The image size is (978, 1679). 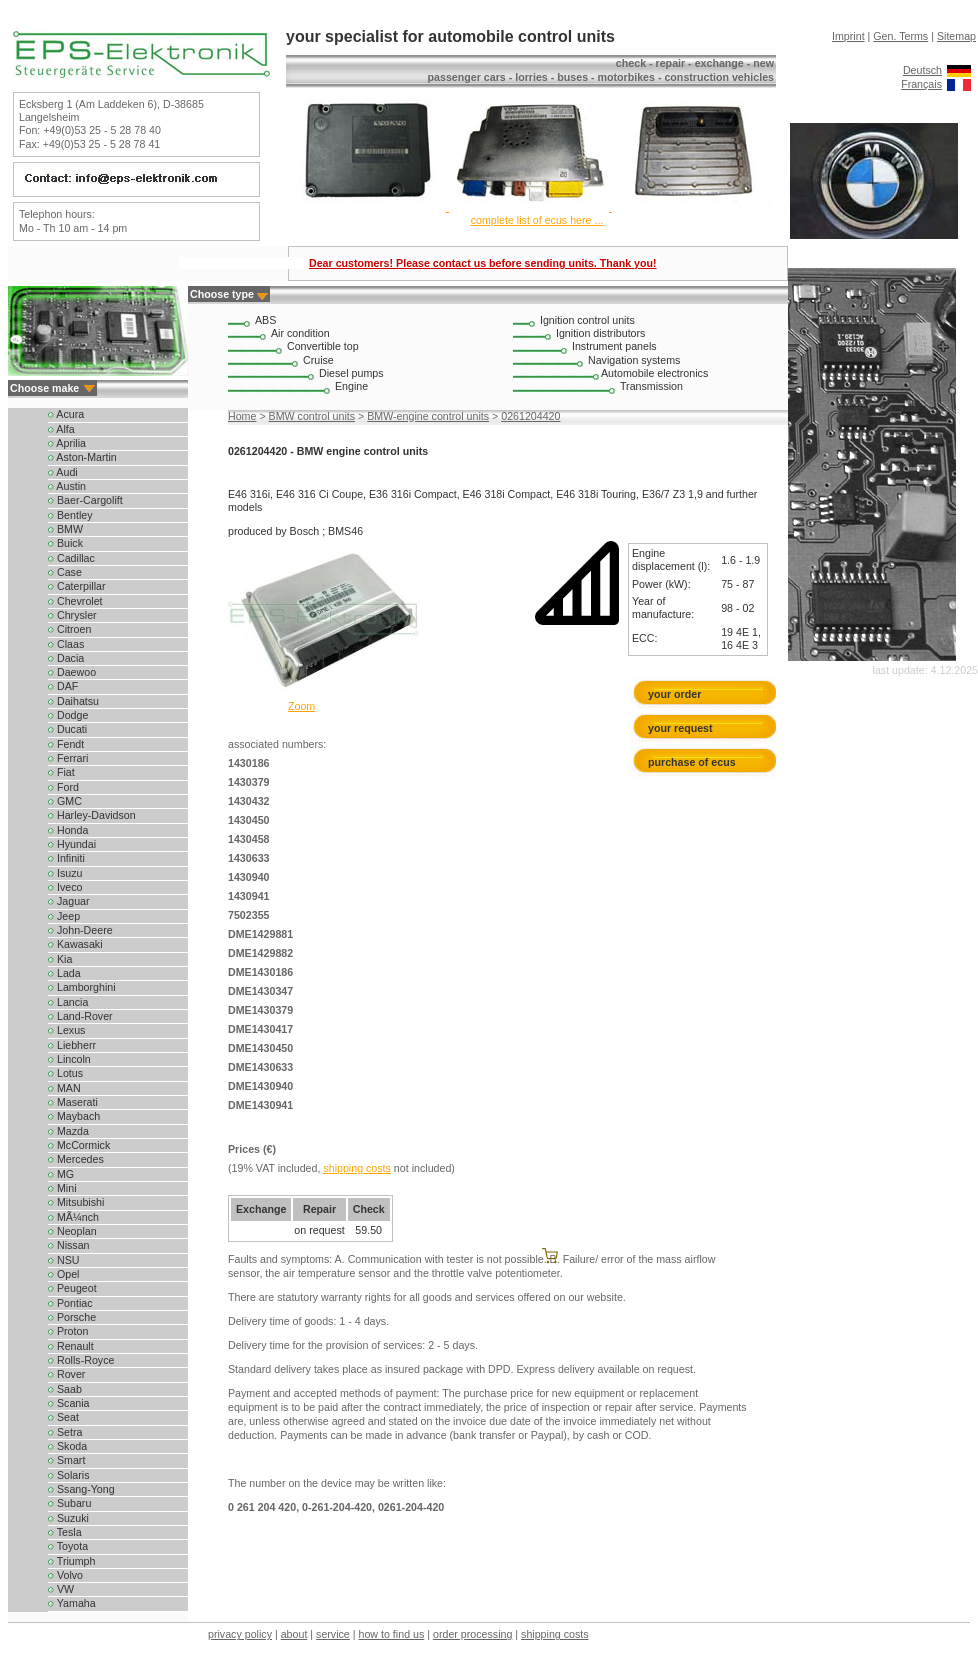 I want to click on indicates full cellular signal strength, so click(x=577, y=583).